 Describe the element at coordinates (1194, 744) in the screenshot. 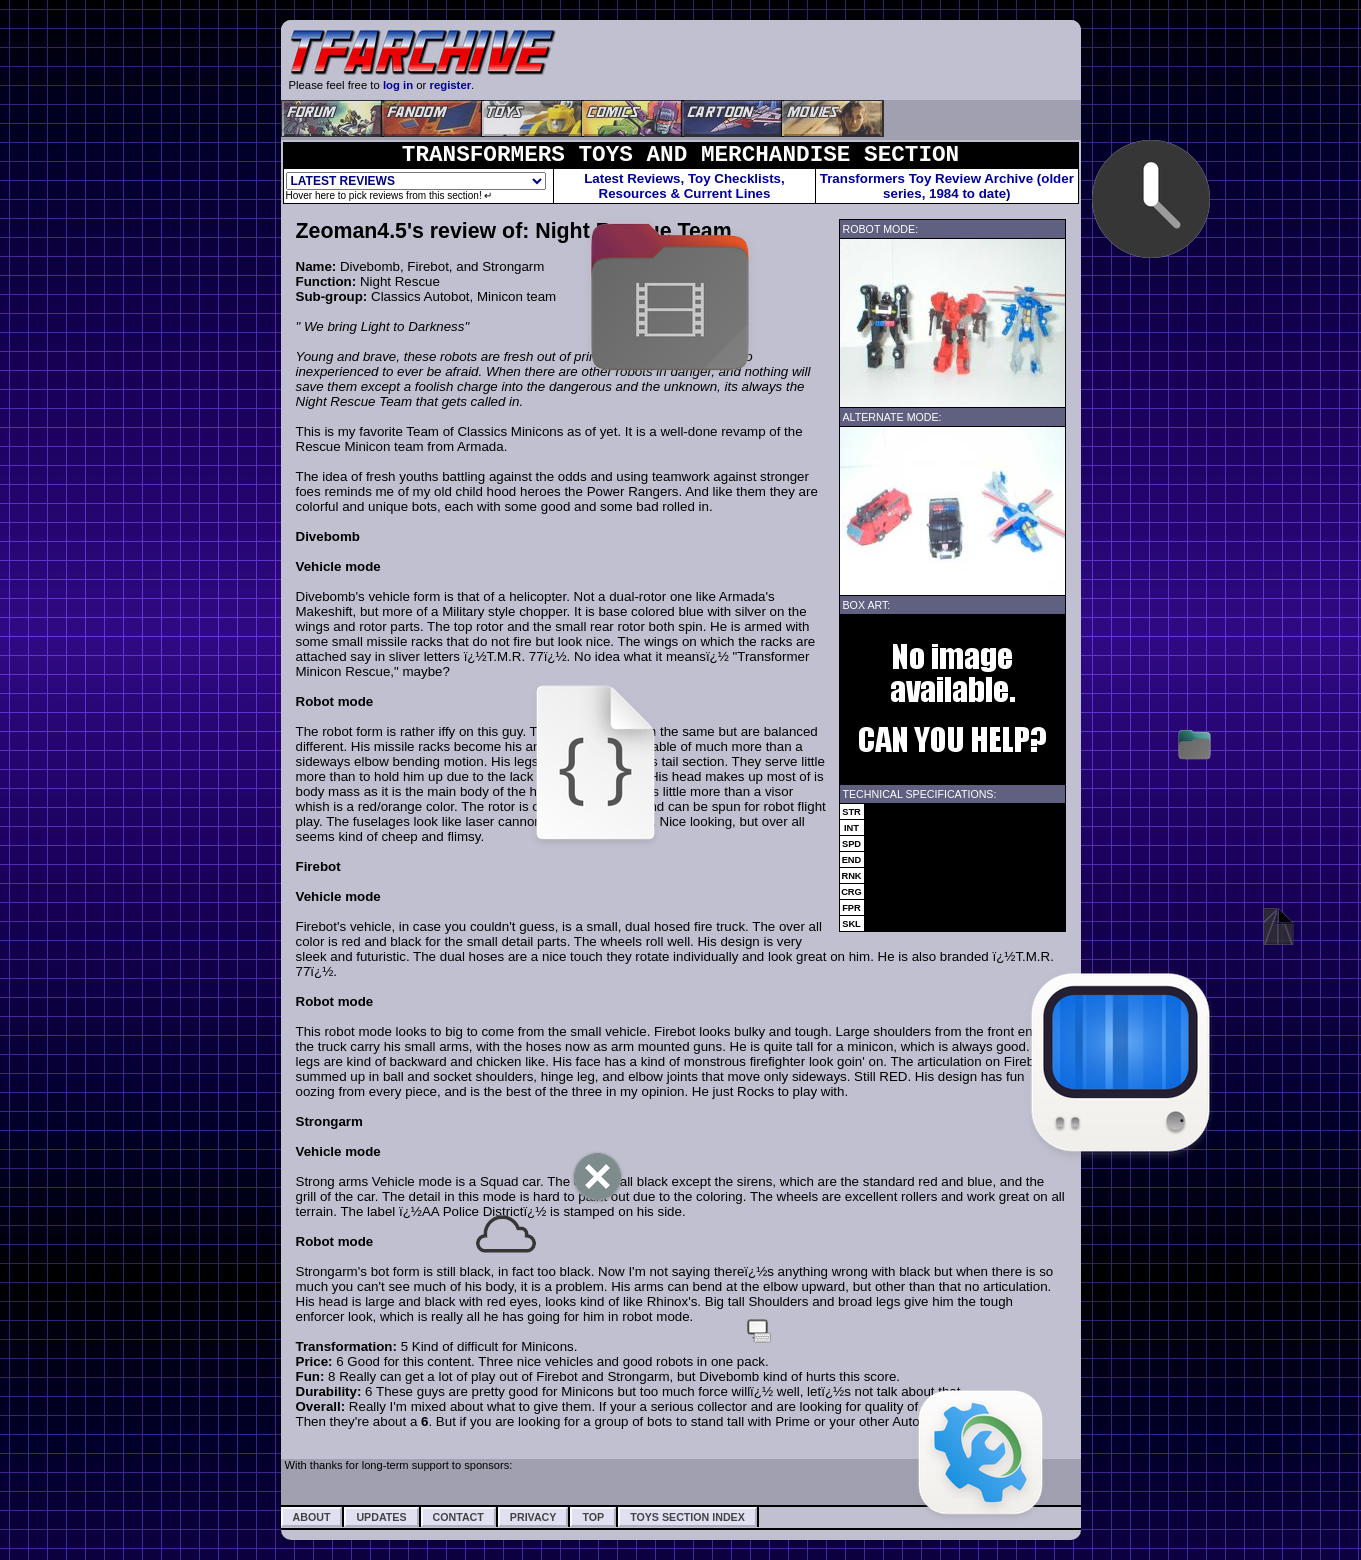

I see `drop file here to move into folder` at that location.